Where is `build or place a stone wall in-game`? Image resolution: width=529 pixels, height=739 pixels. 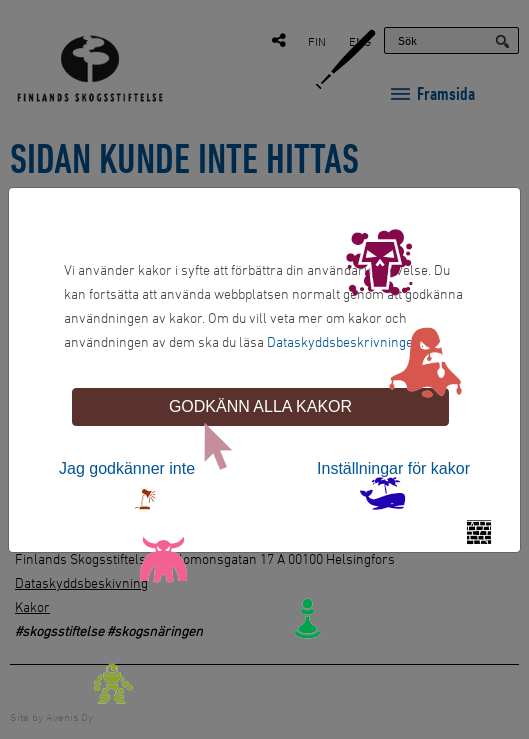 build or place a stone wall in-game is located at coordinates (479, 532).